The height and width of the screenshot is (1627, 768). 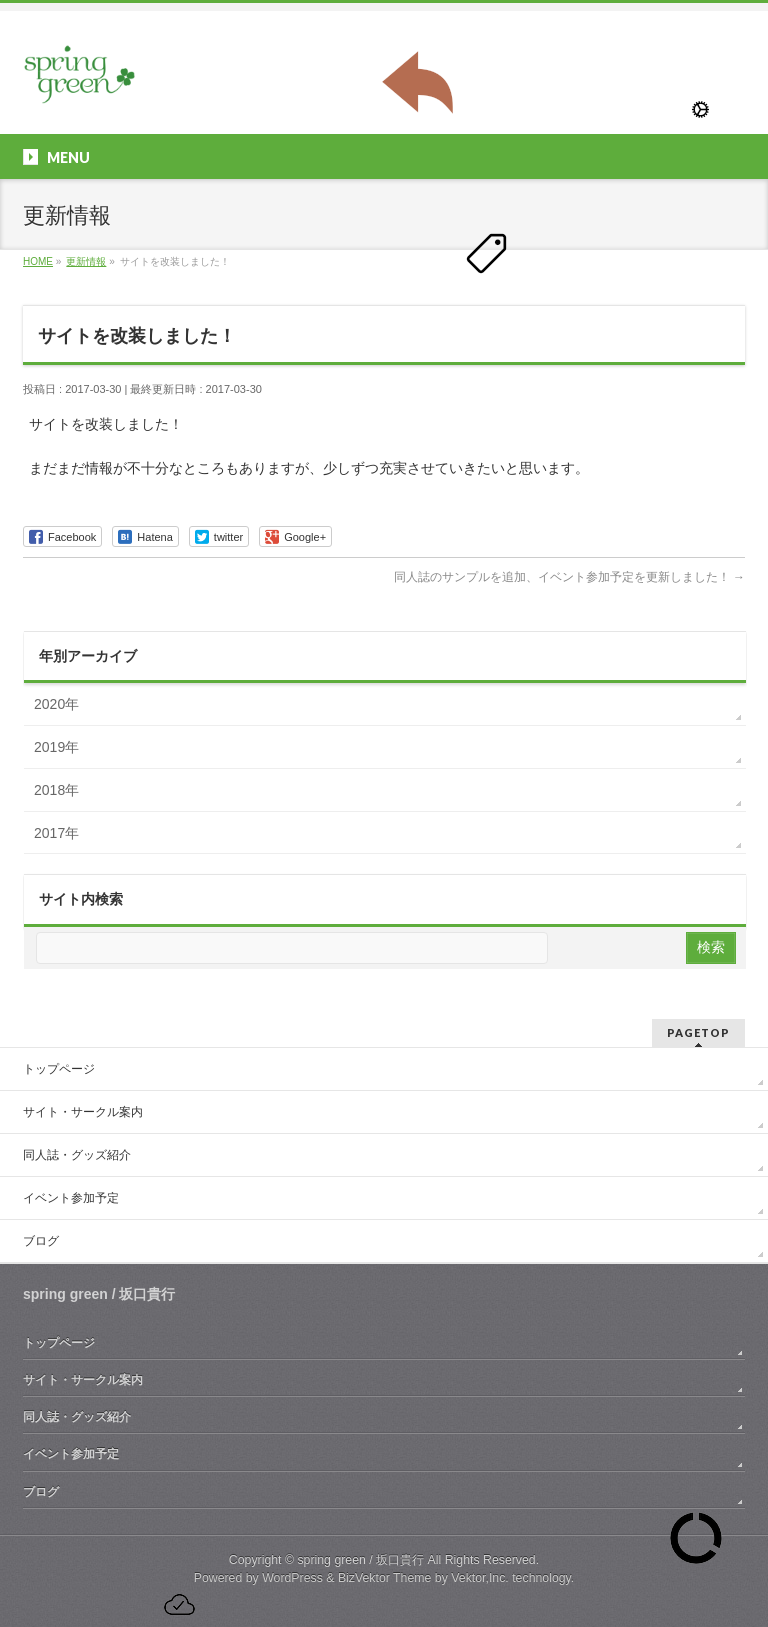 I want to click on add a tag or label to an item, so click(x=486, y=253).